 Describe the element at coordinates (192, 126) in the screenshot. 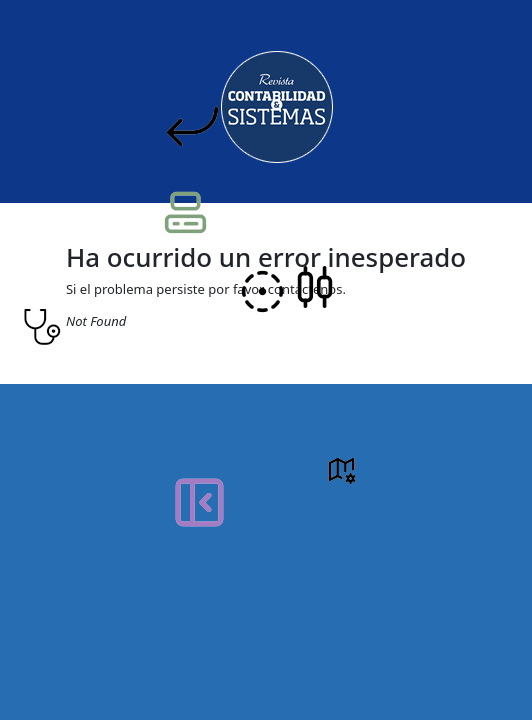

I see `reply to a message` at that location.